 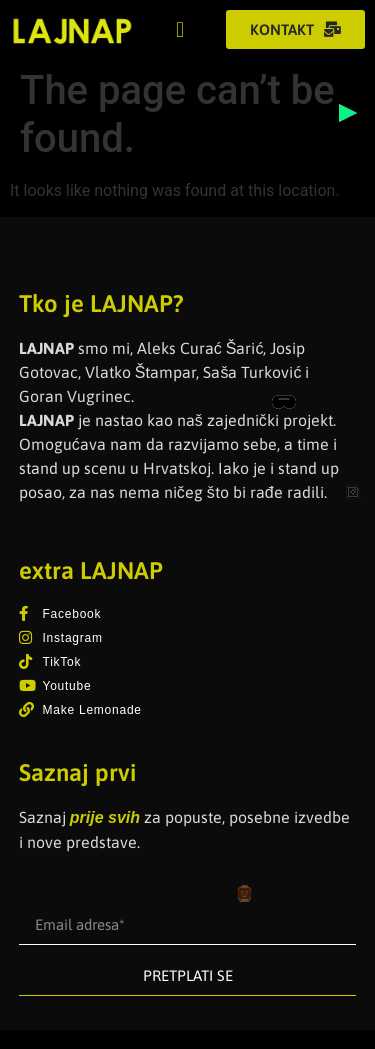 What do you see at coordinates (348, 113) in the screenshot?
I see `play media or video content` at bounding box center [348, 113].